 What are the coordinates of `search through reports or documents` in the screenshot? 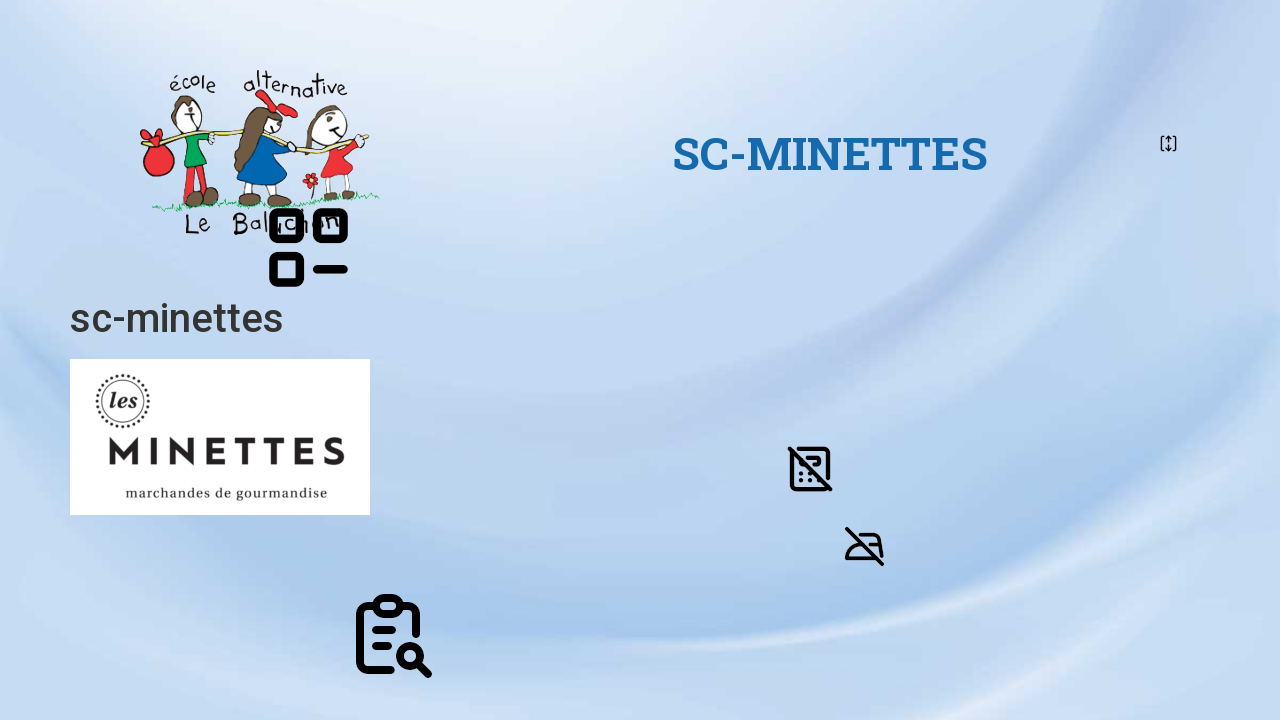 It's located at (392, 634).